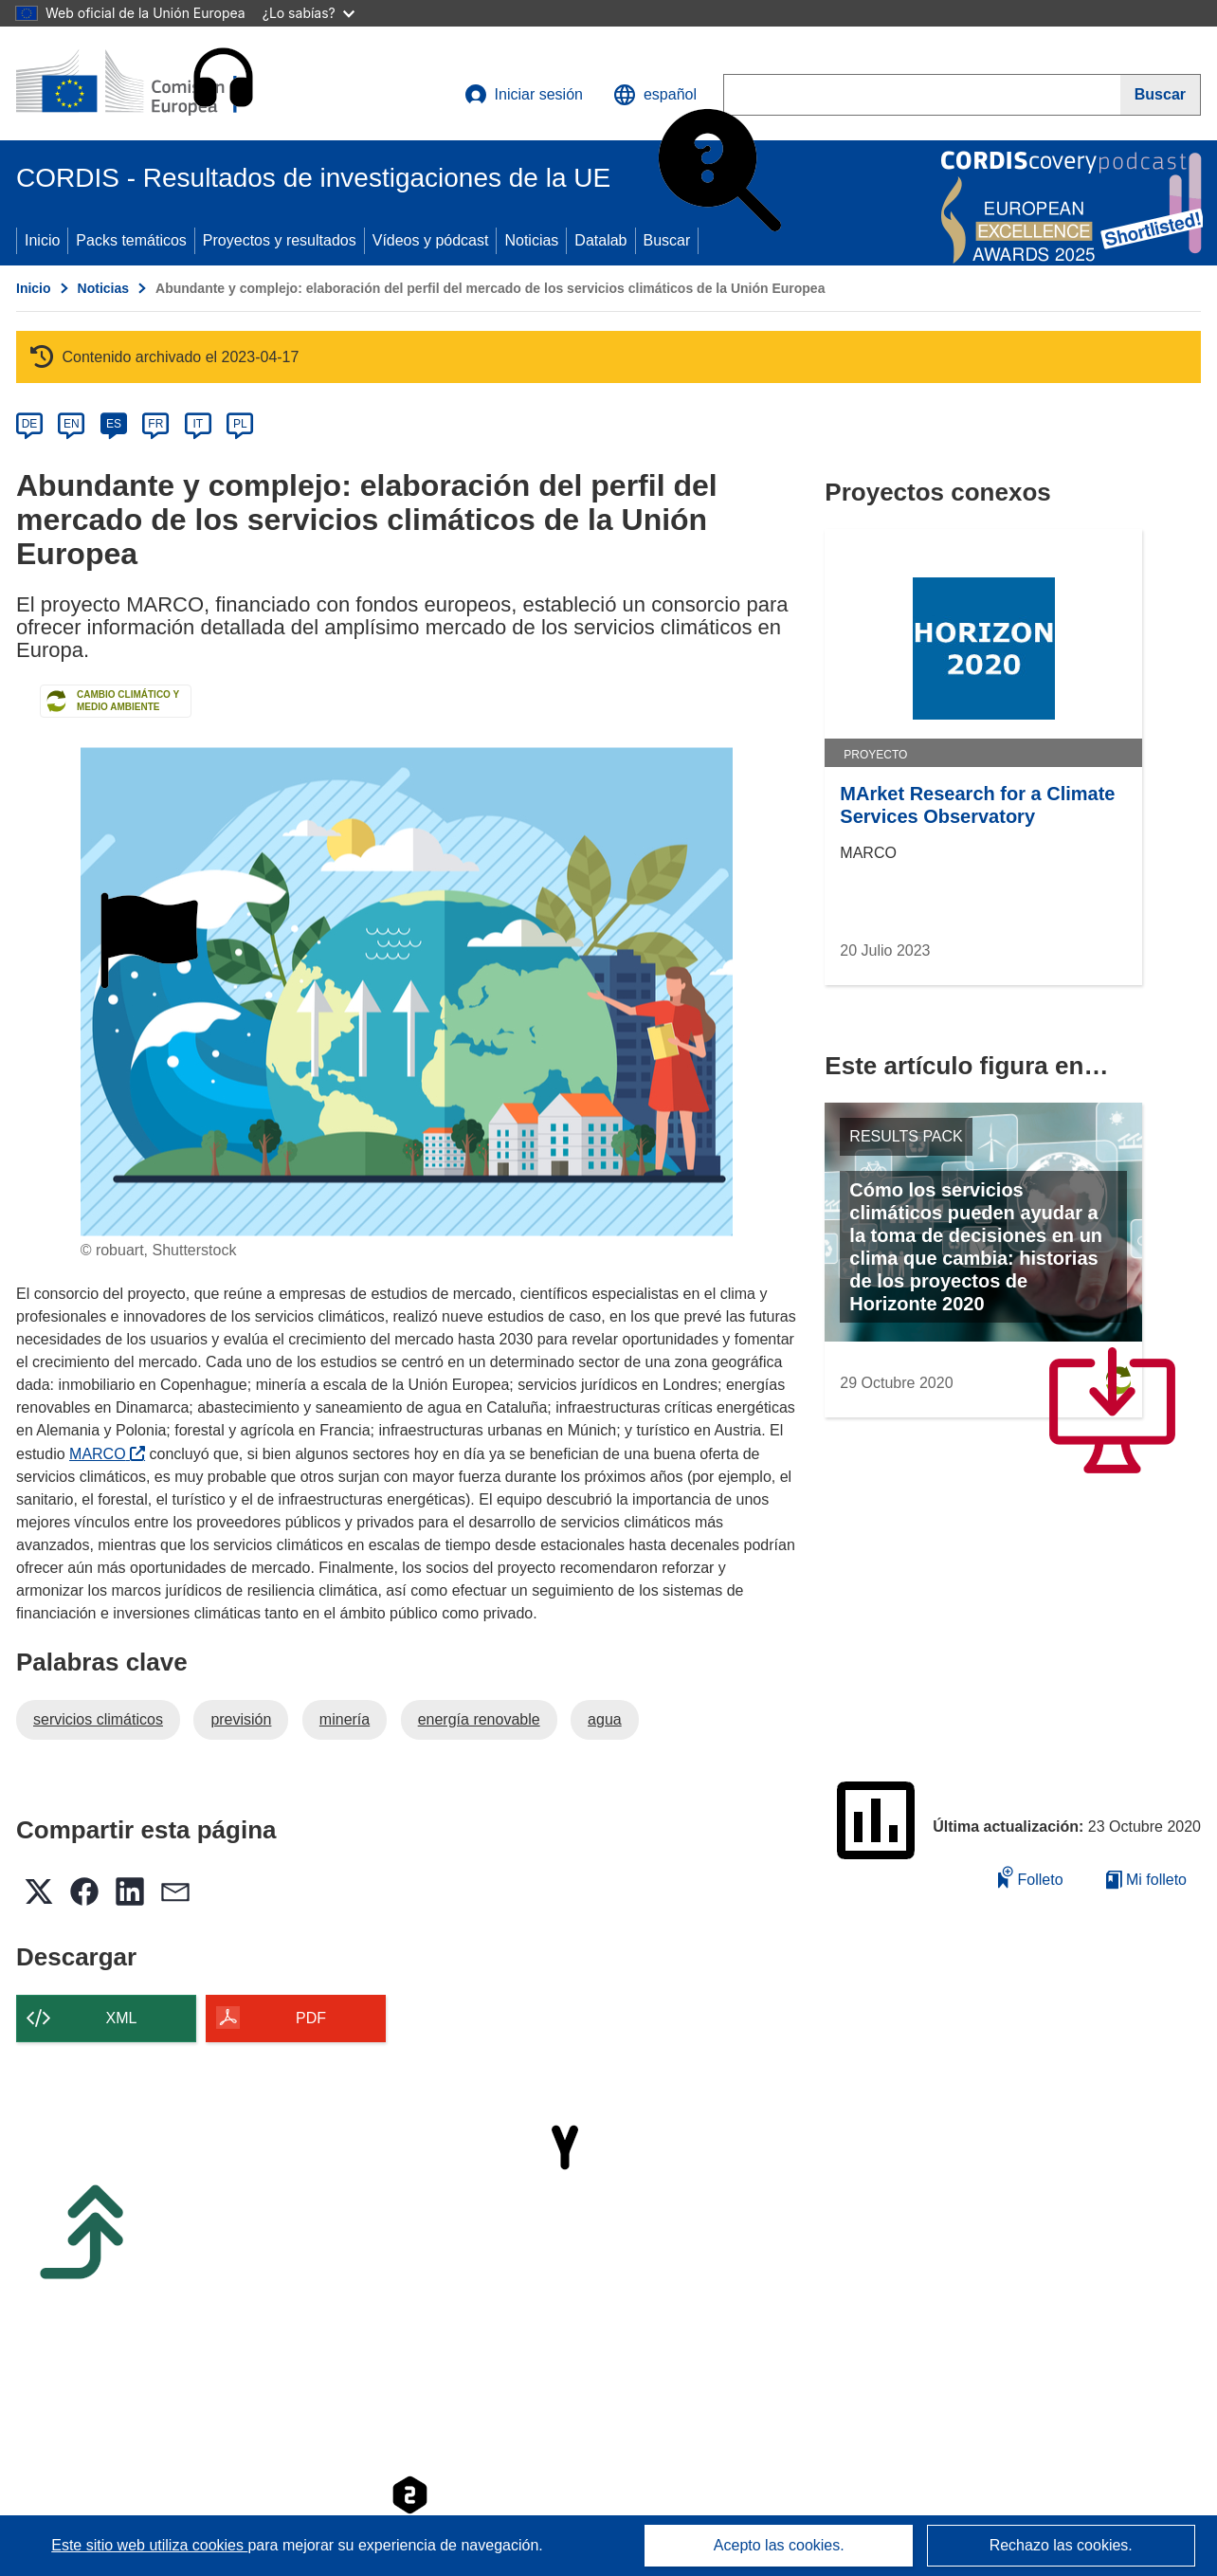 The image size is (1217, 2576). Describe the element at coordinates (84, 2235) in the screenshot. I see `move item to top of list` at that location.